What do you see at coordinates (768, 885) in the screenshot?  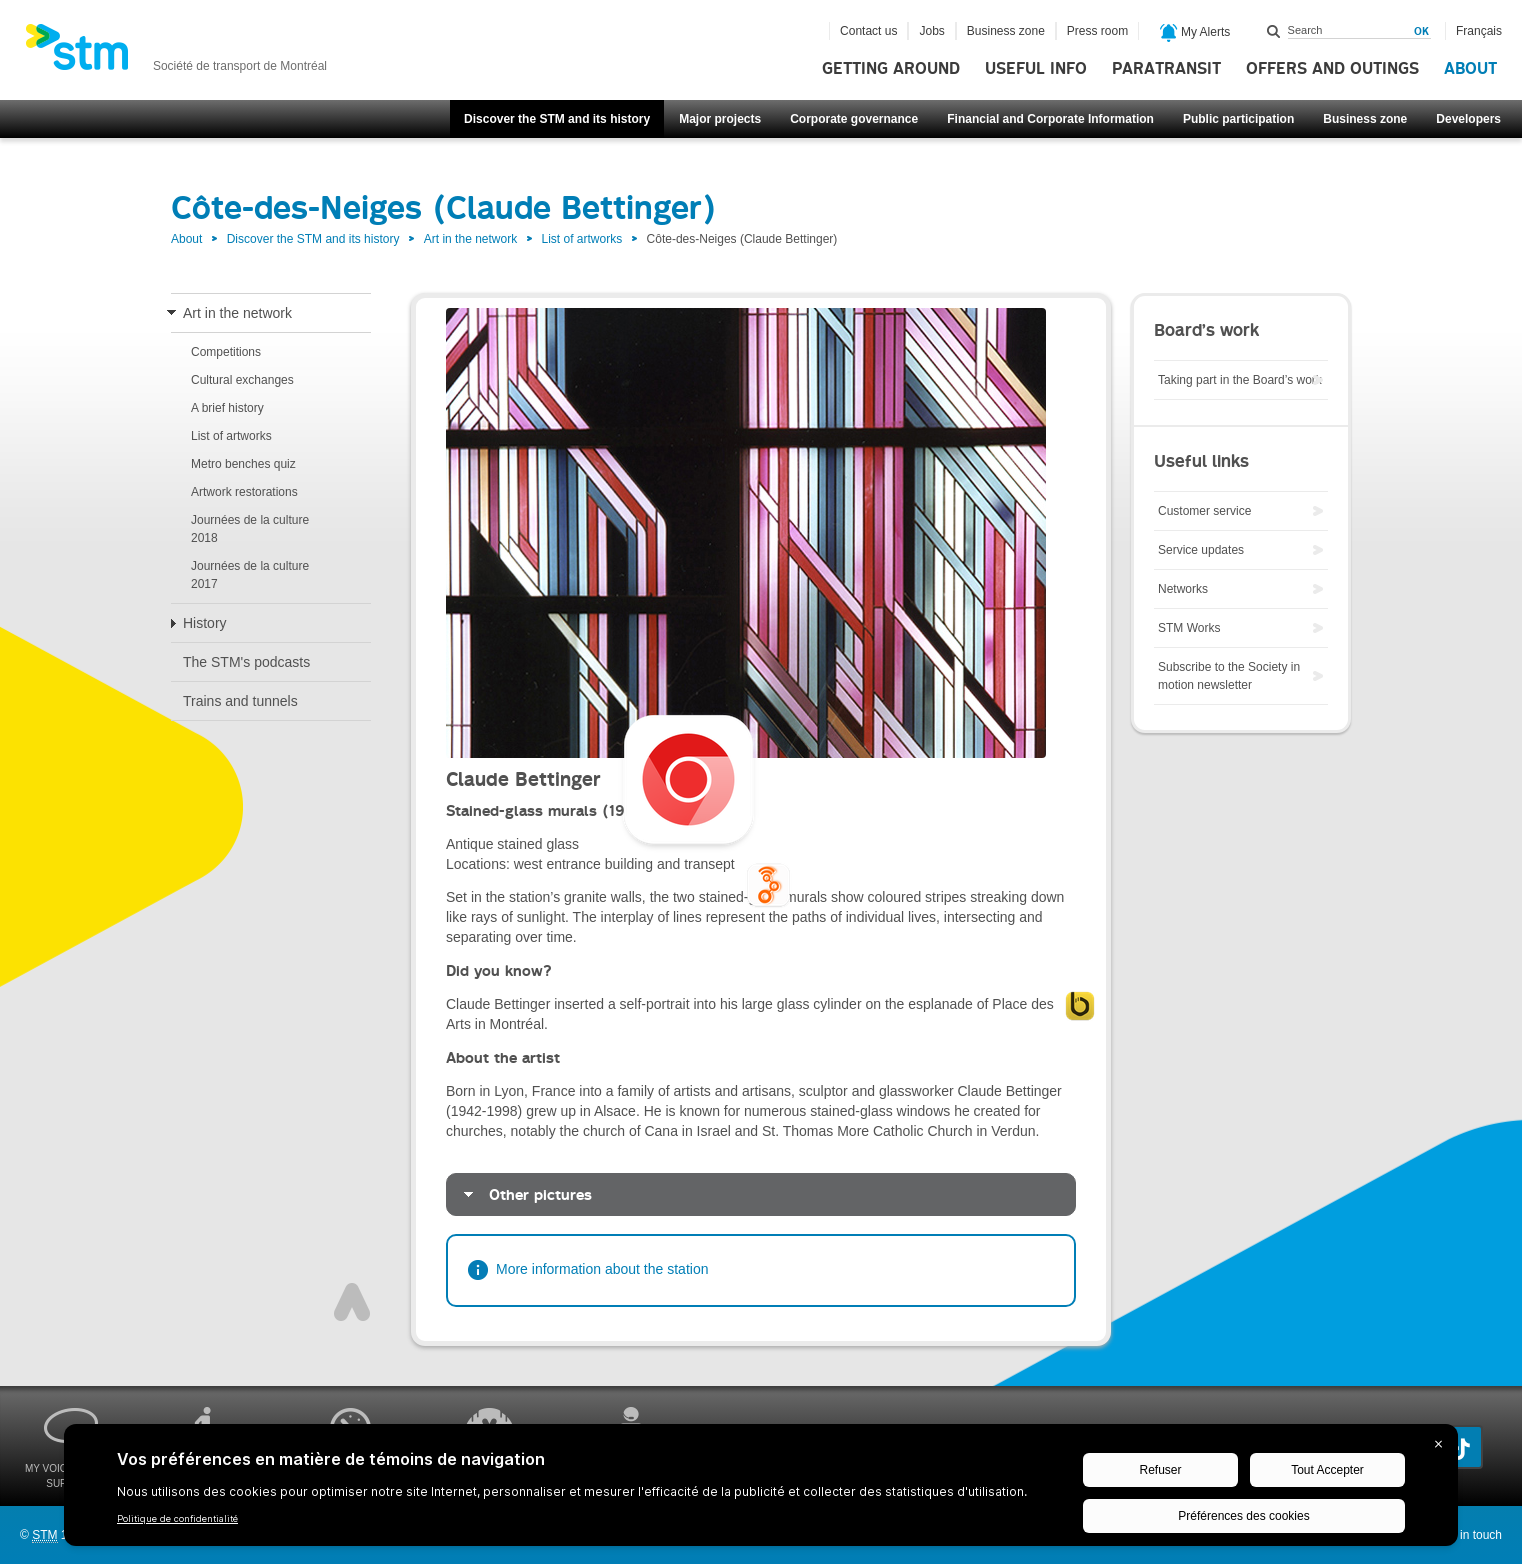 I see `open GNU Radio signal processing application` at bounding box center [768, 885].